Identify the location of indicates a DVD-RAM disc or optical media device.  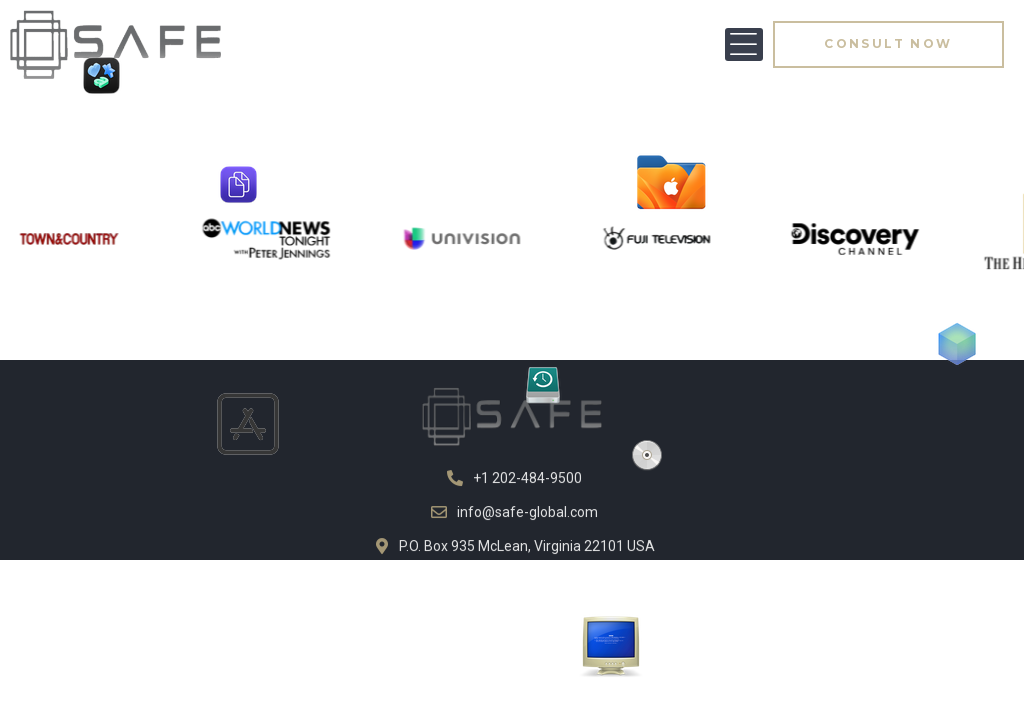
(647, 455).